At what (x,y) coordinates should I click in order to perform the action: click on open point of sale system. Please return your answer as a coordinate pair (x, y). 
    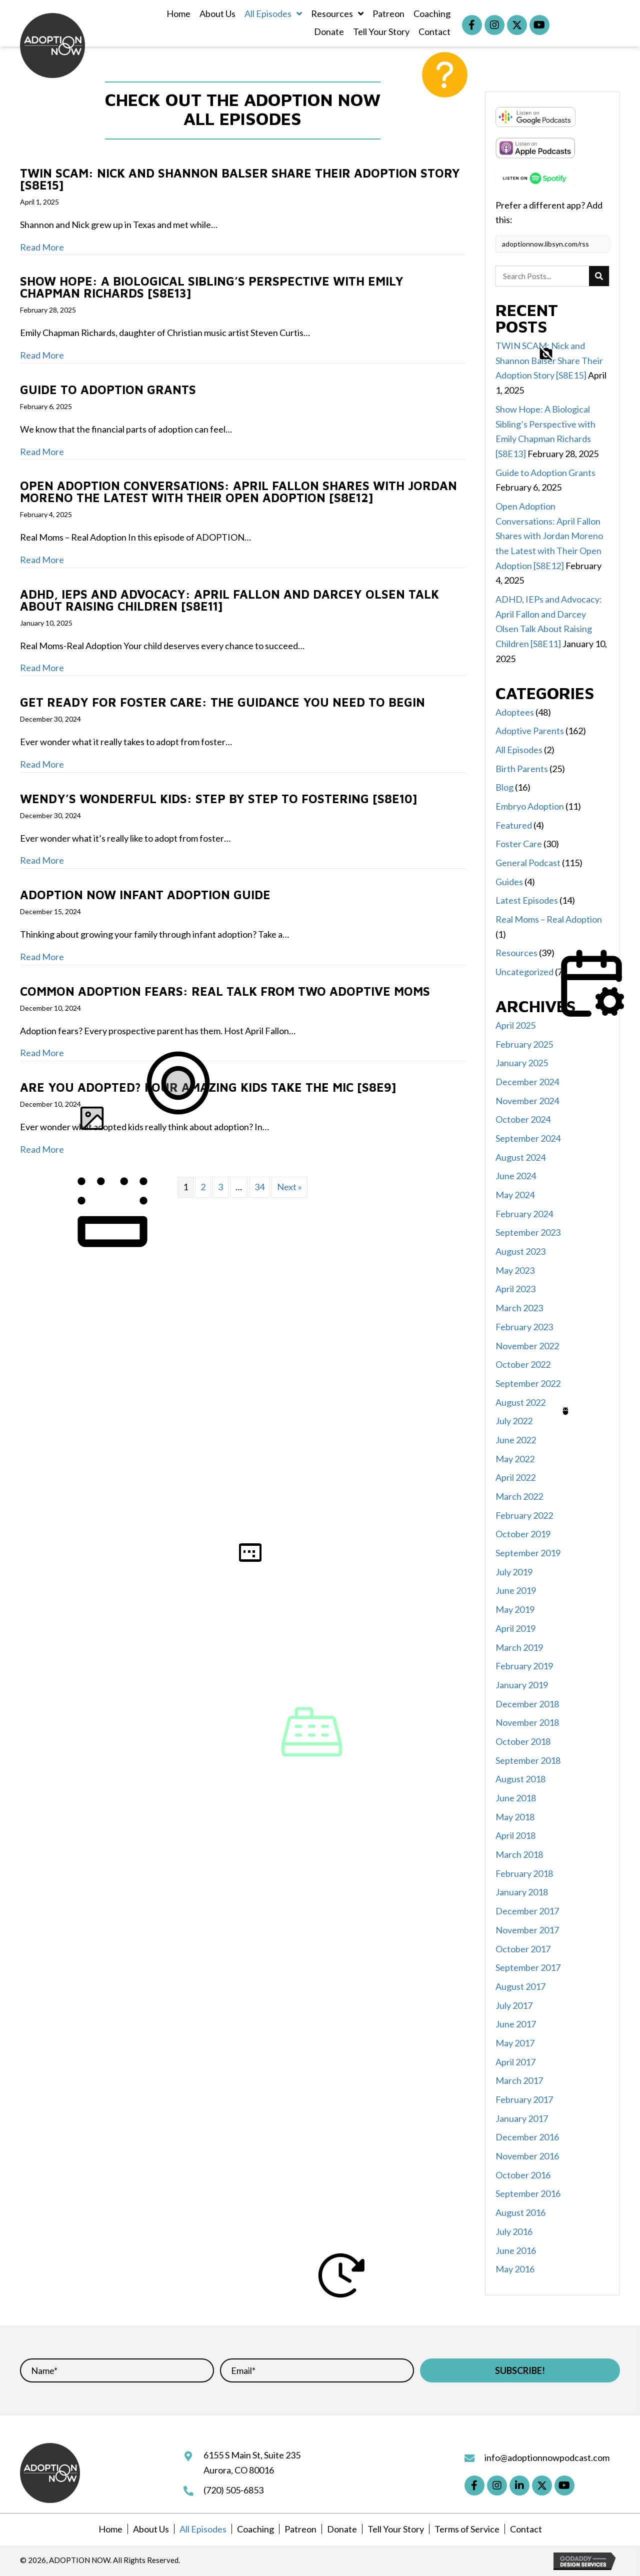
    Looking at the image, I should click on (312, 1735).